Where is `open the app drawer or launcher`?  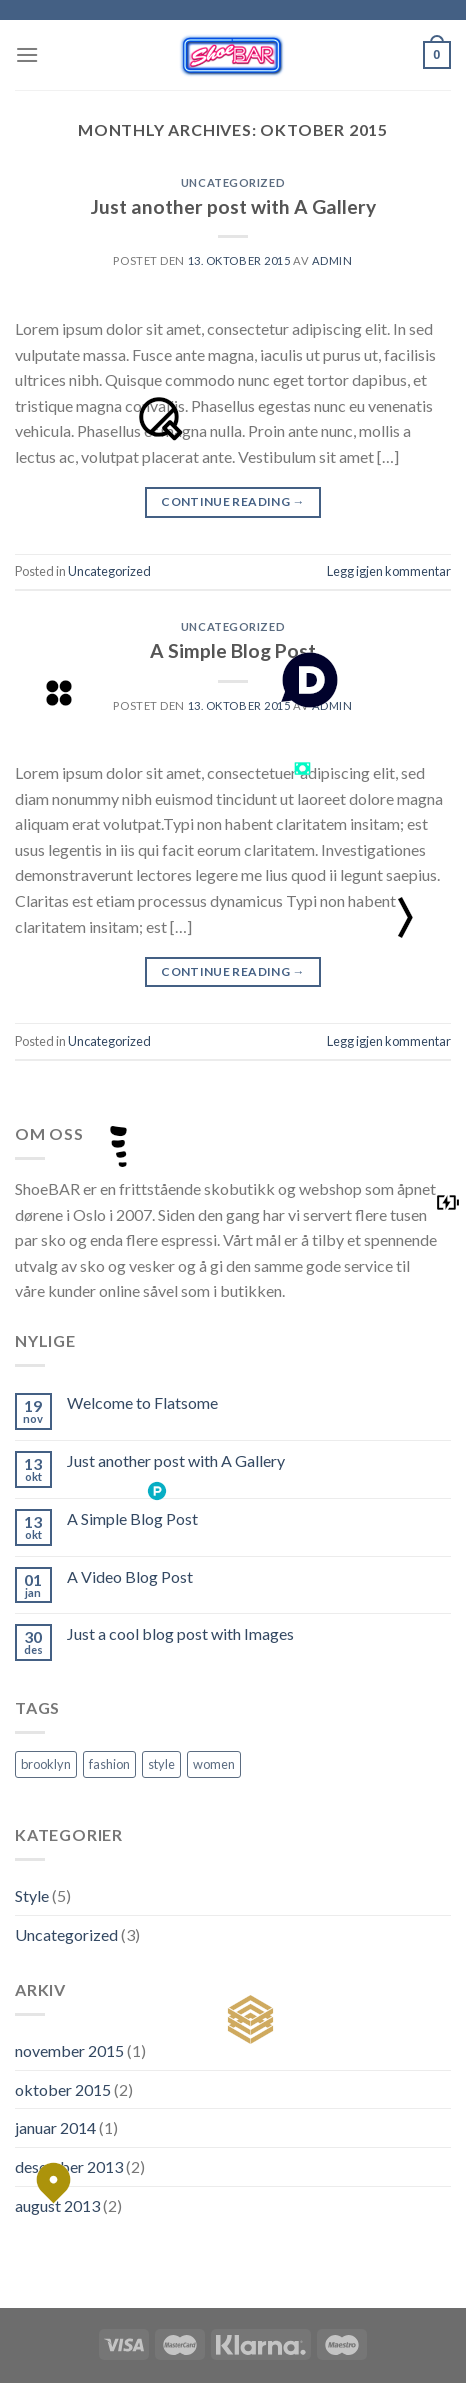 open the app drawer or launcher is located at coordinates (59, 693).